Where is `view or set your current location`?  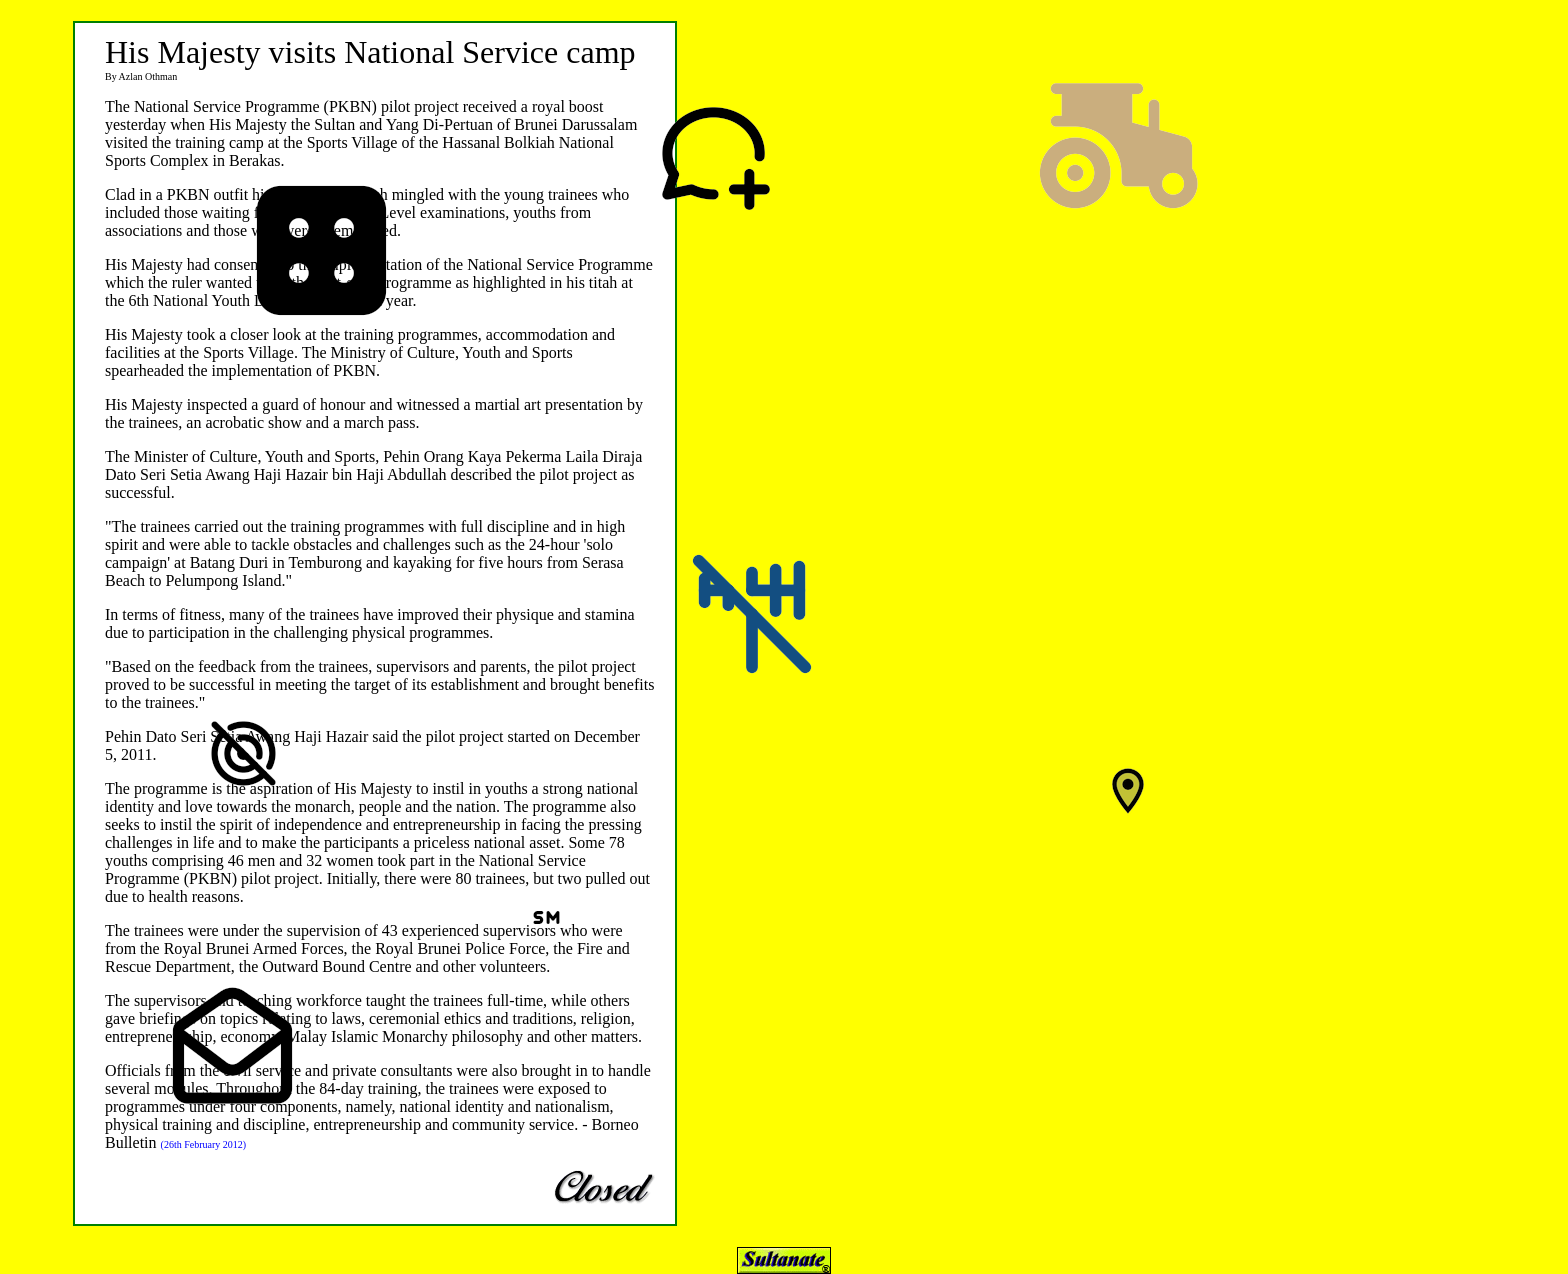
view or set your current location is located at coordinates (1128, 791).